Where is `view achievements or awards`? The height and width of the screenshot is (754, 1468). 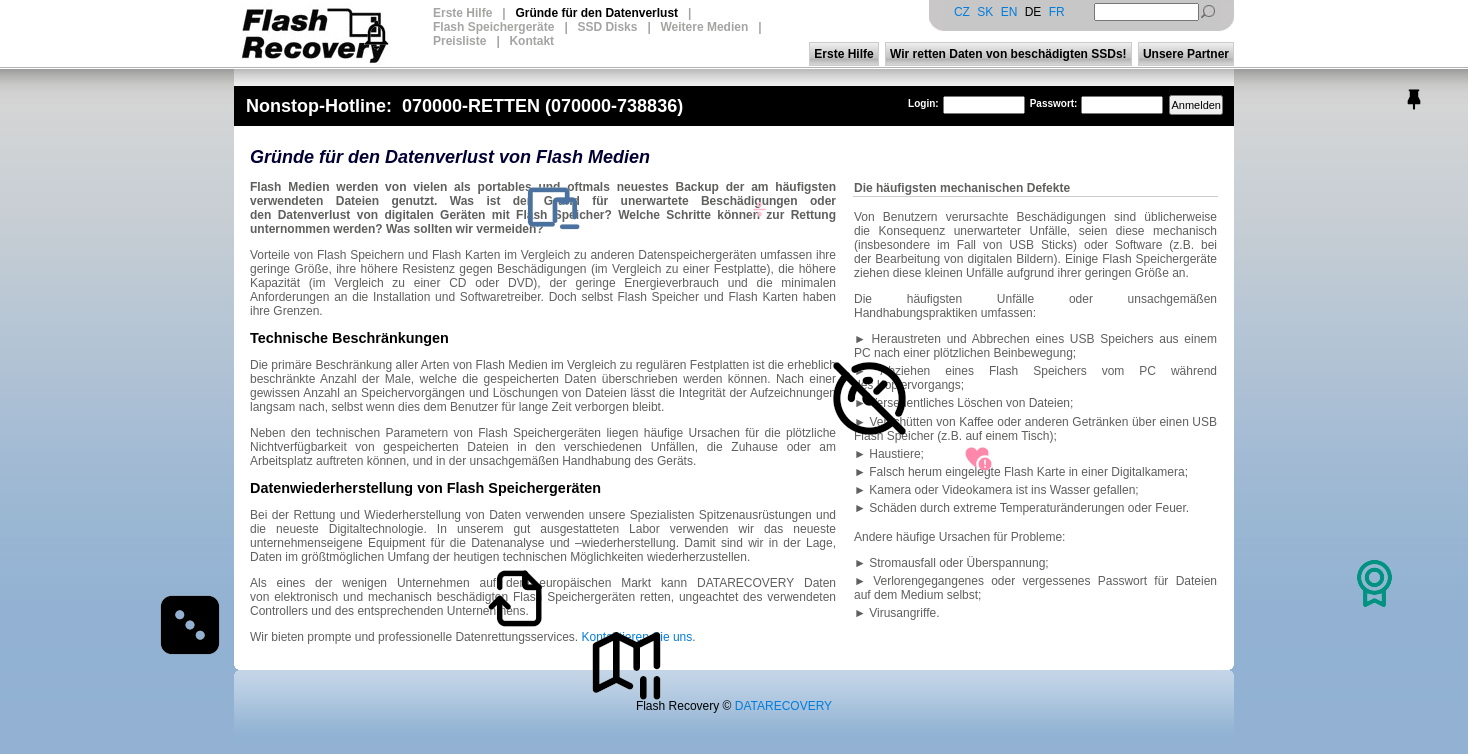
view achievements or awards is located at coordinates (1374, 583).